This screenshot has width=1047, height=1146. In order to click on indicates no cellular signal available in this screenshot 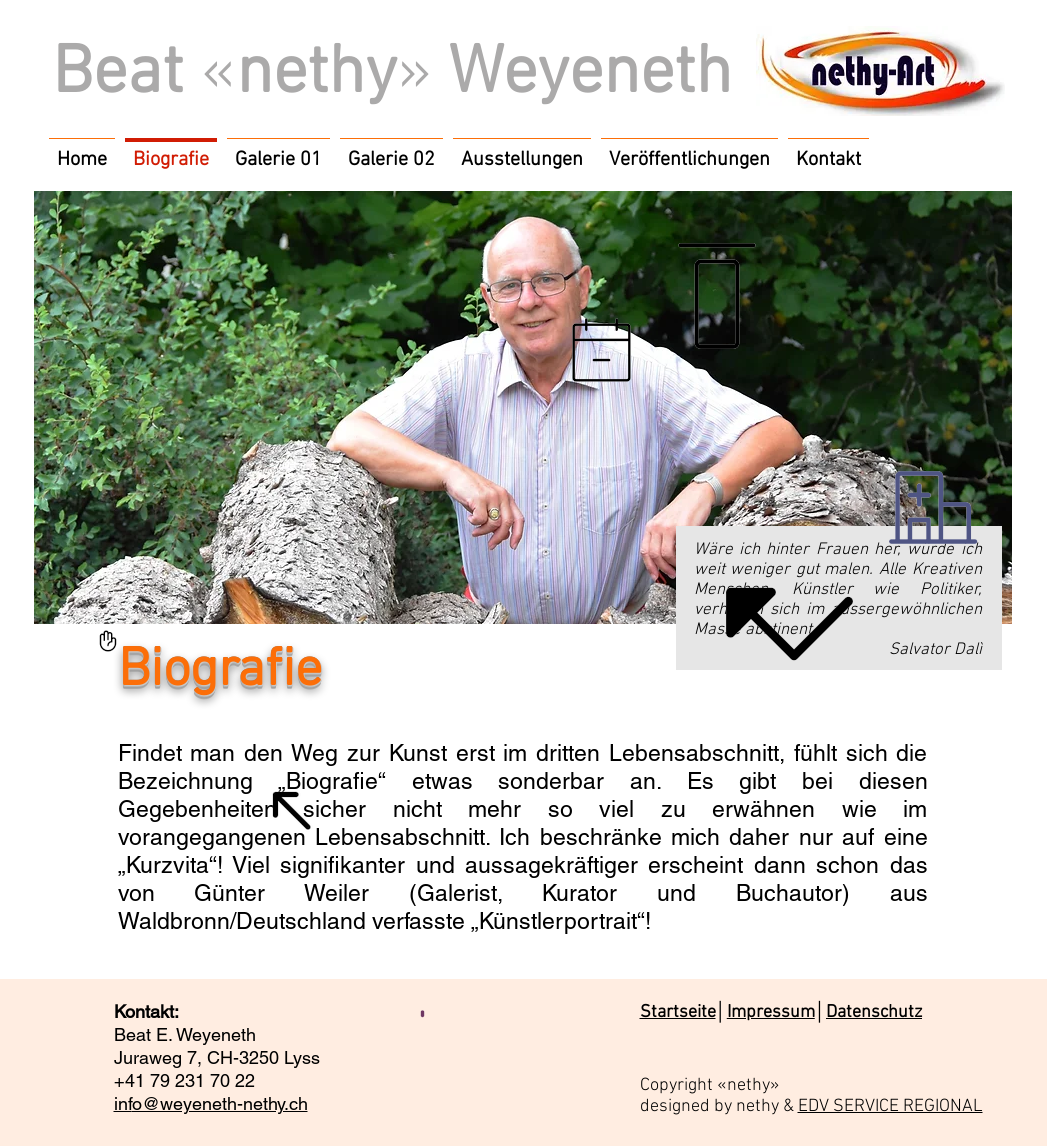, I will do `click(461, 984)`.